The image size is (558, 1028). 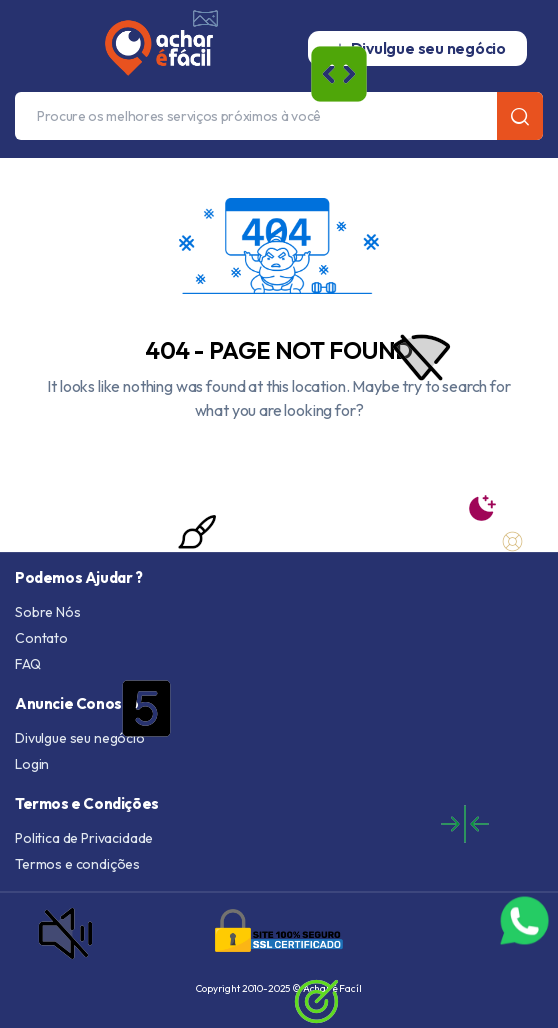 What do you see at coordinates (481, 508) in the screenshot?
I see `toggle dark mode or night theme` at bounding box center [481, 508].